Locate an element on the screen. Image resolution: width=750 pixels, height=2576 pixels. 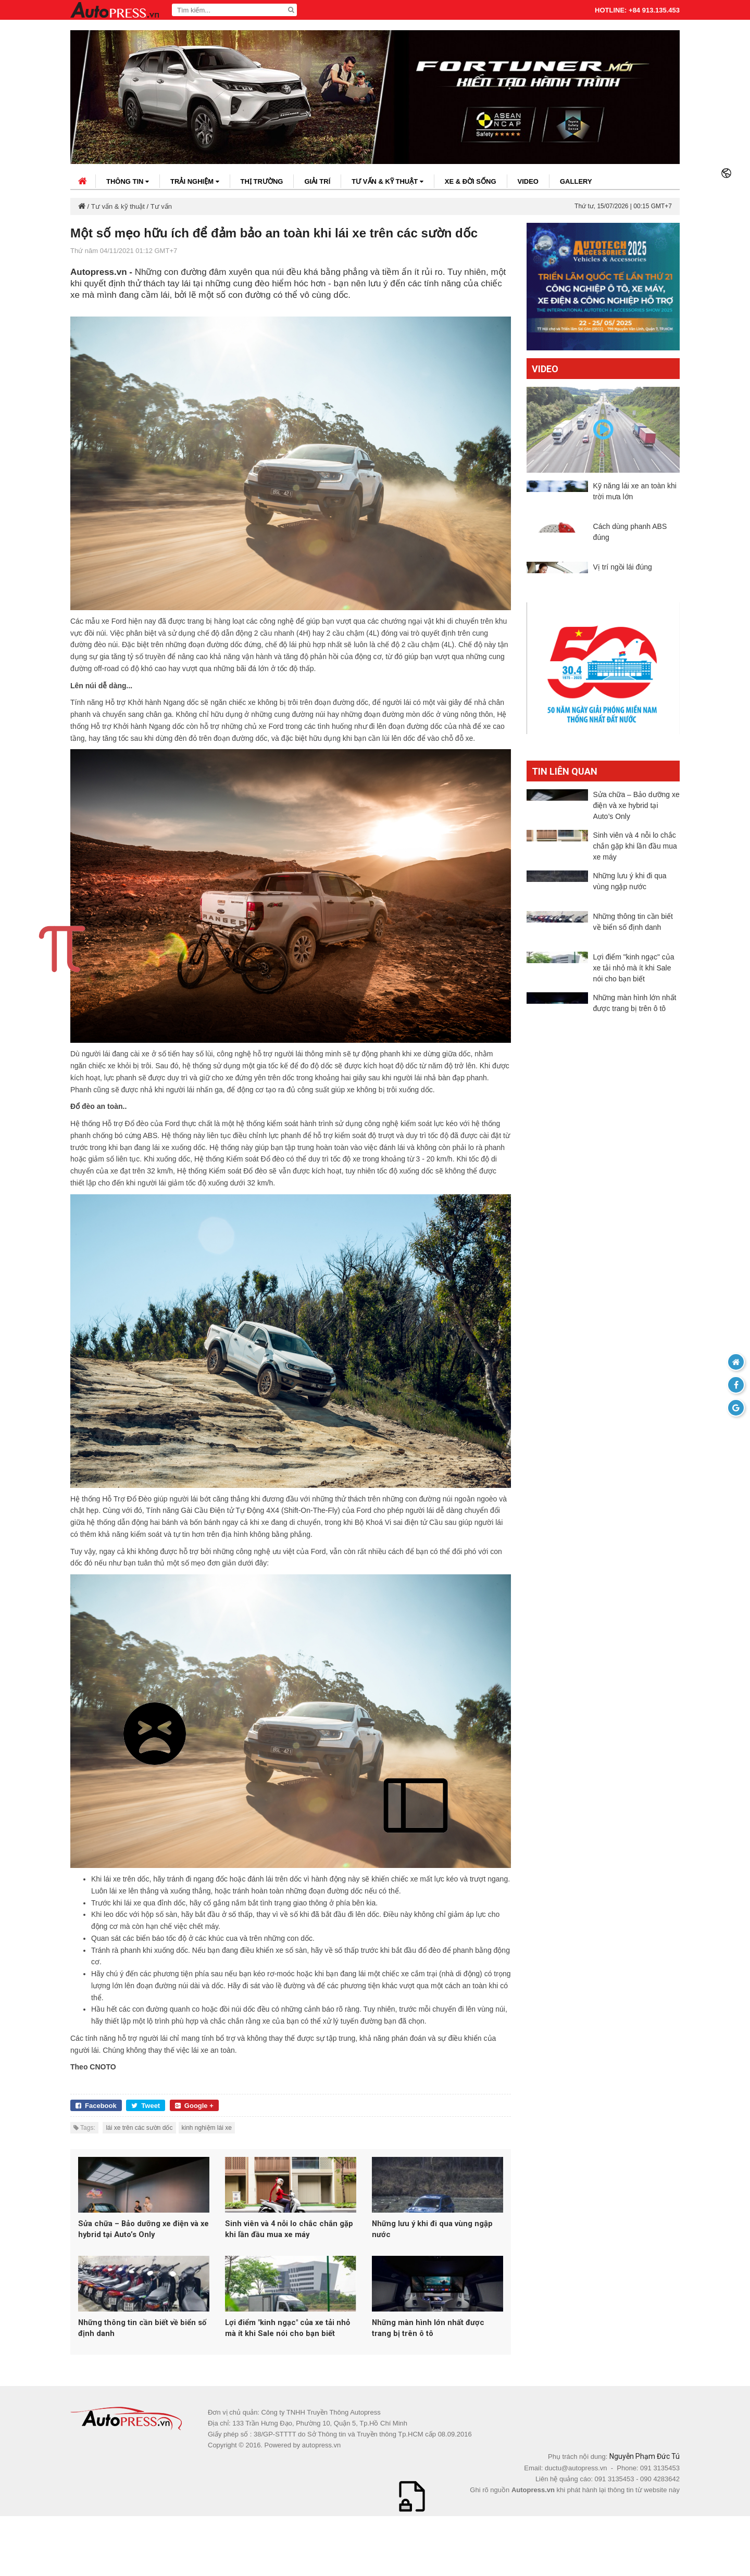
access mathematical constants or formulas is located at coordinates (62, 949).